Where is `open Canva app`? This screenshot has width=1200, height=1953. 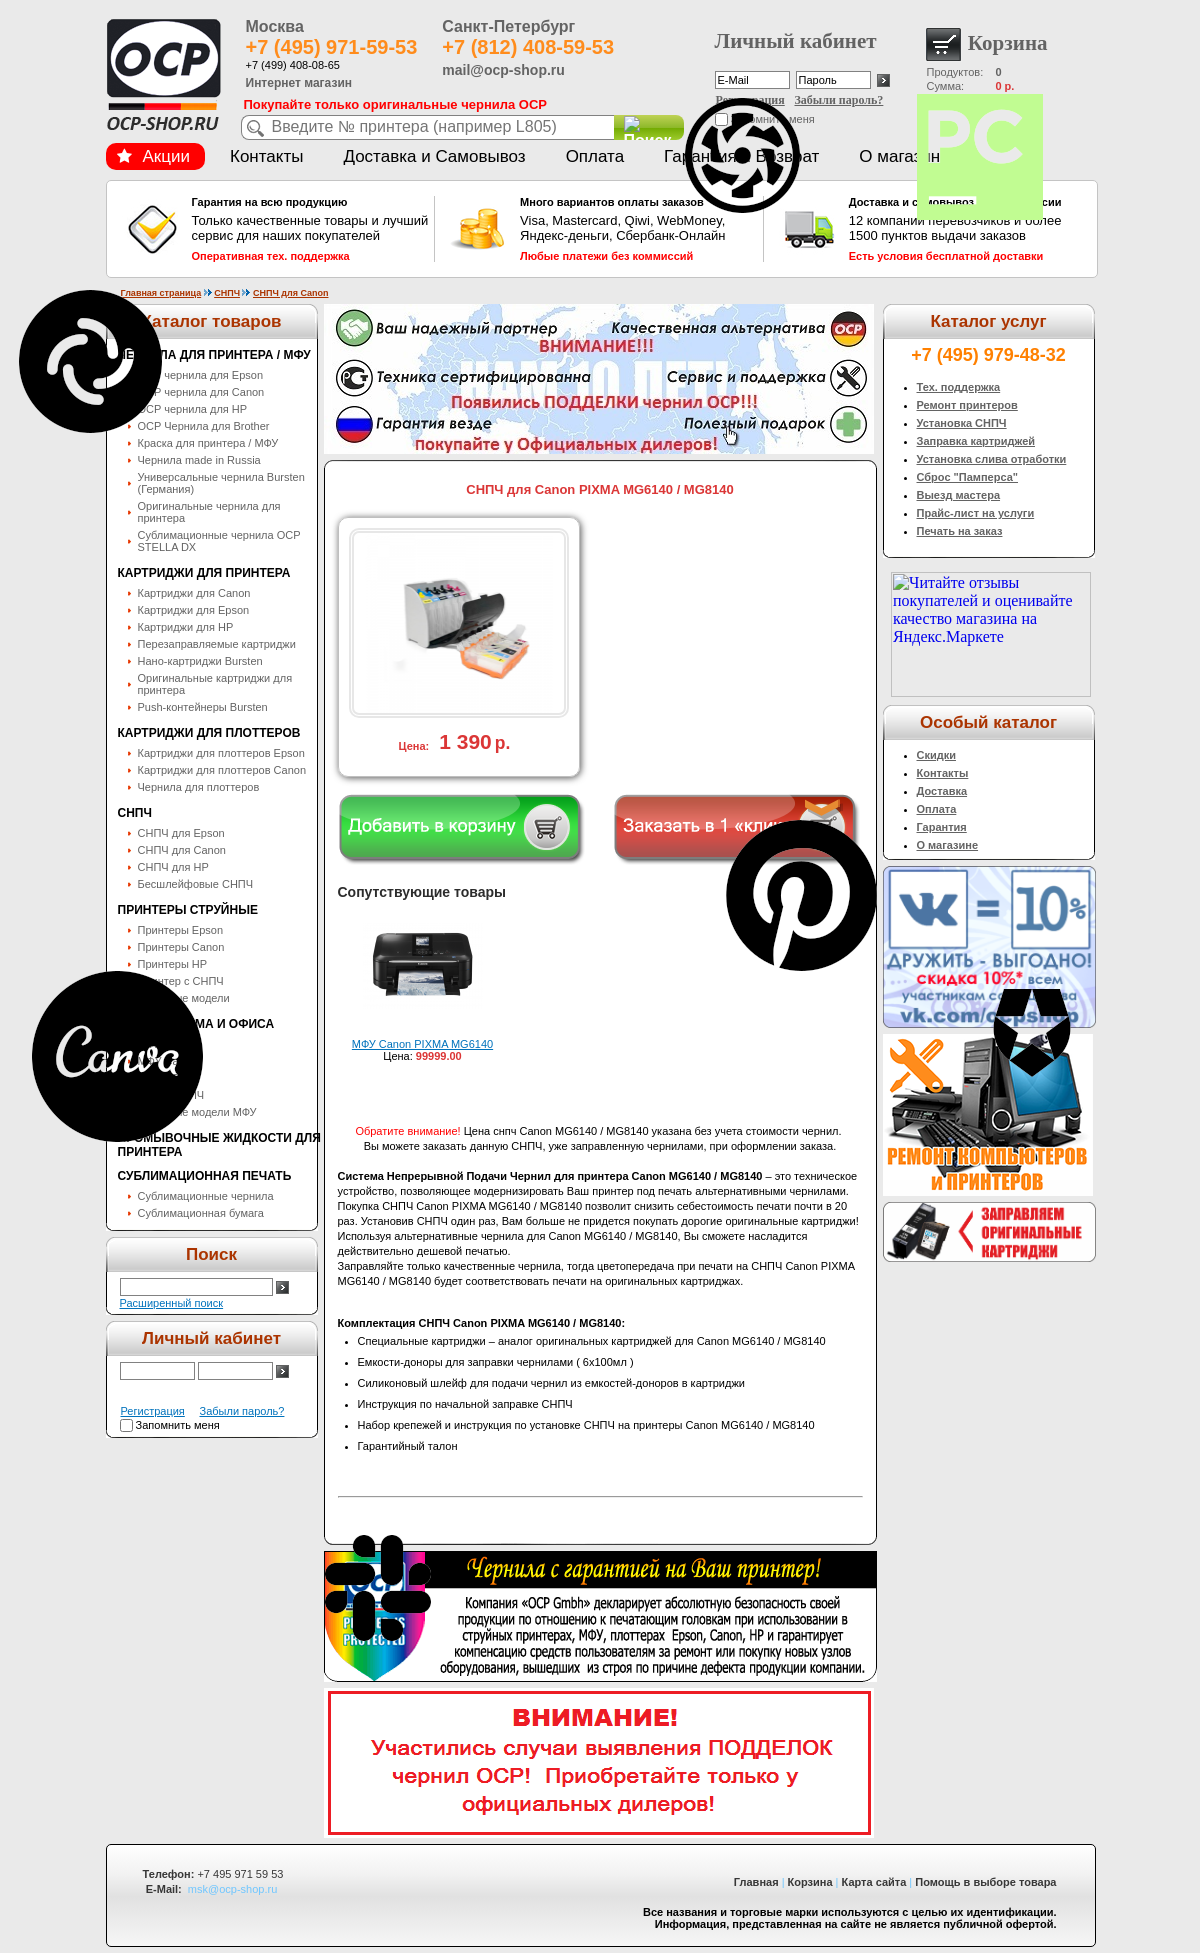
open Canva app is located at coordinates (117, 1056).